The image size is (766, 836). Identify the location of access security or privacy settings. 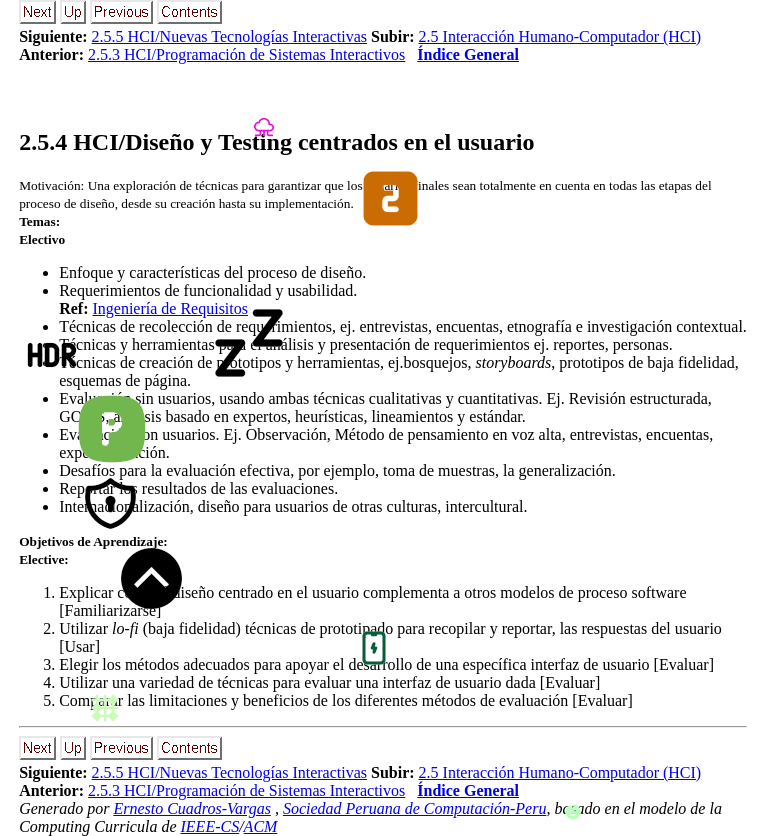
(110, 503).